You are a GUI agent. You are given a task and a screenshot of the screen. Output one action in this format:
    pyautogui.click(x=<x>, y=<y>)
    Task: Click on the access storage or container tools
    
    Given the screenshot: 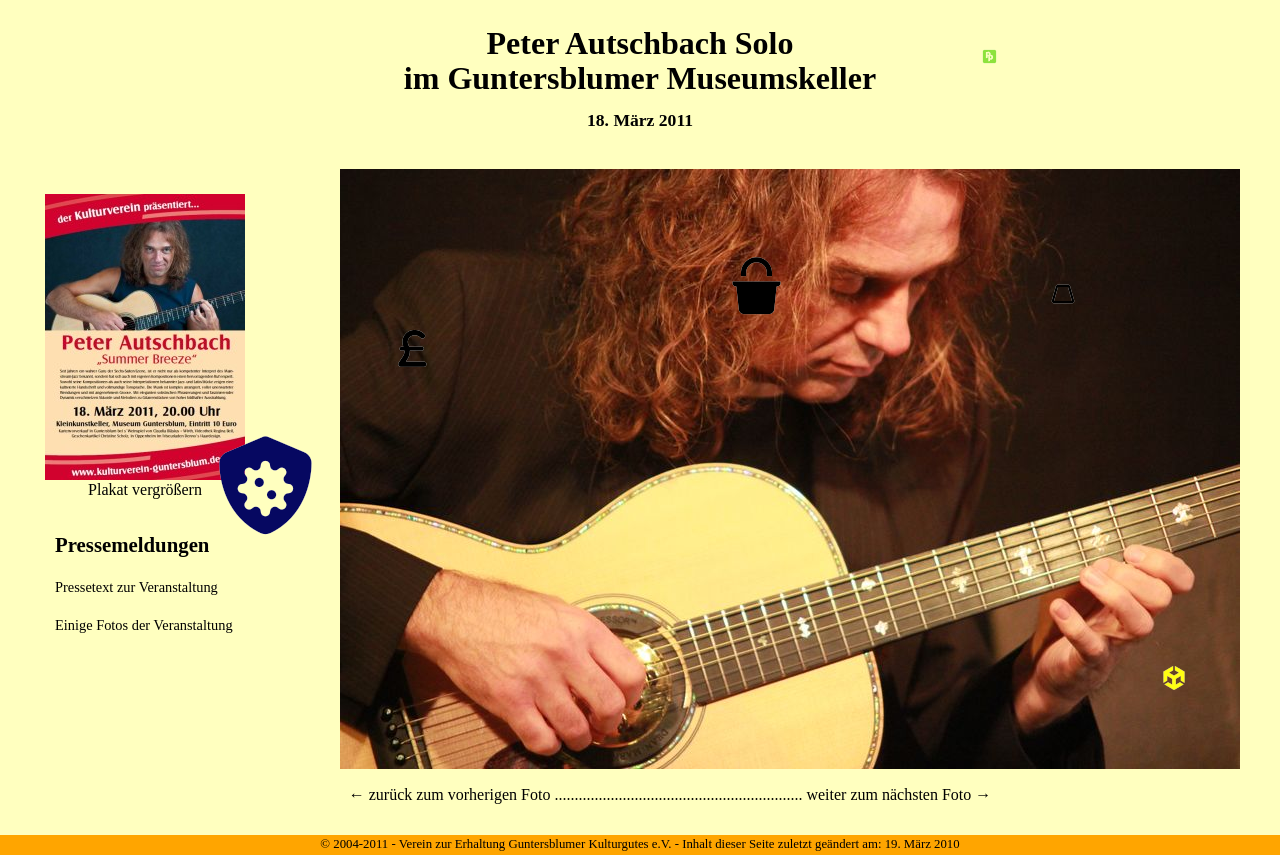 What is the action you would take?
    pyautogui.click(x=756, y=286)
    